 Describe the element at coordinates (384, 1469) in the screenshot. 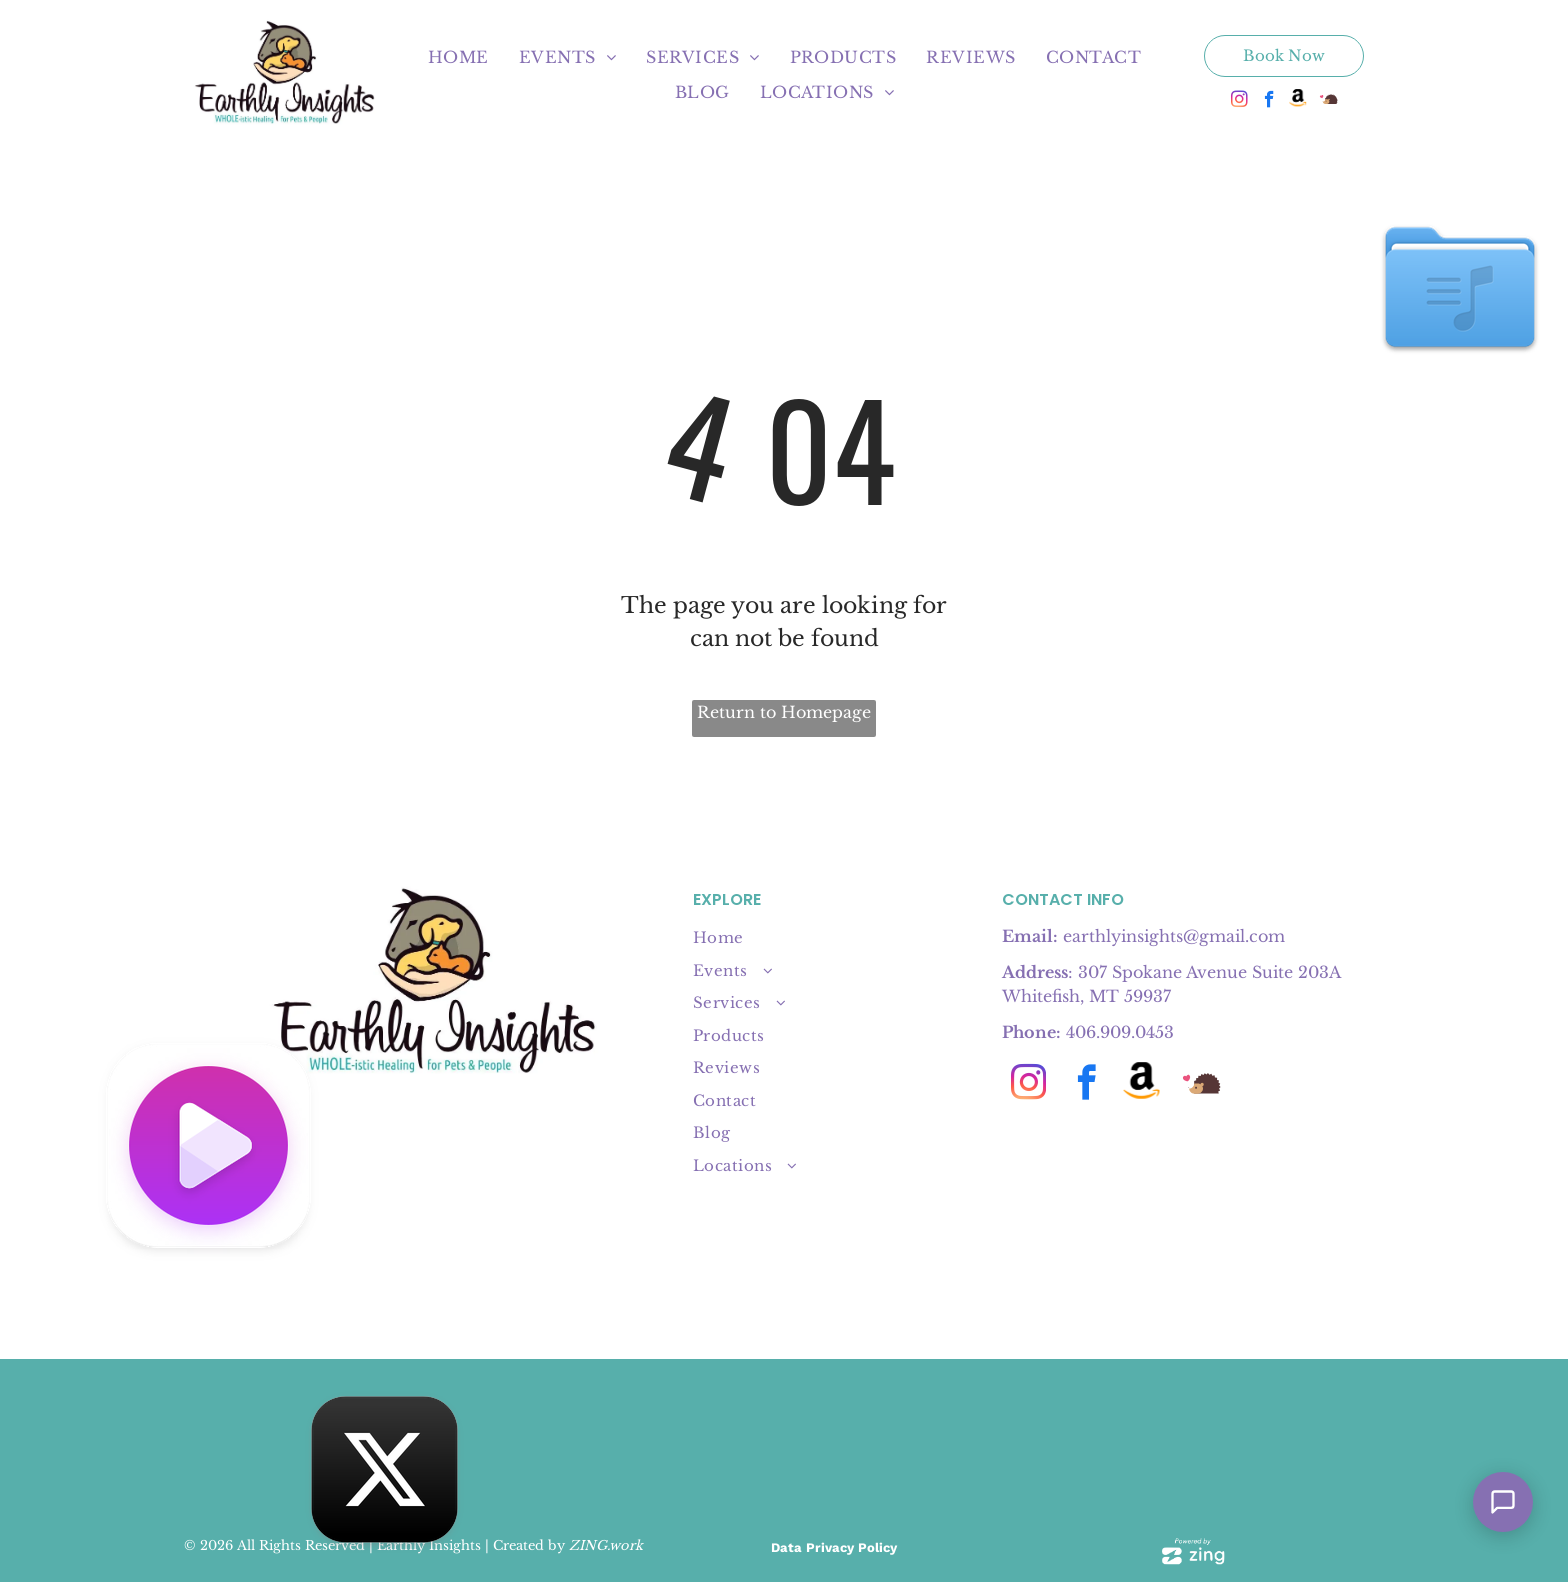

I see `open the X (formerly Twitter) app` at that location.